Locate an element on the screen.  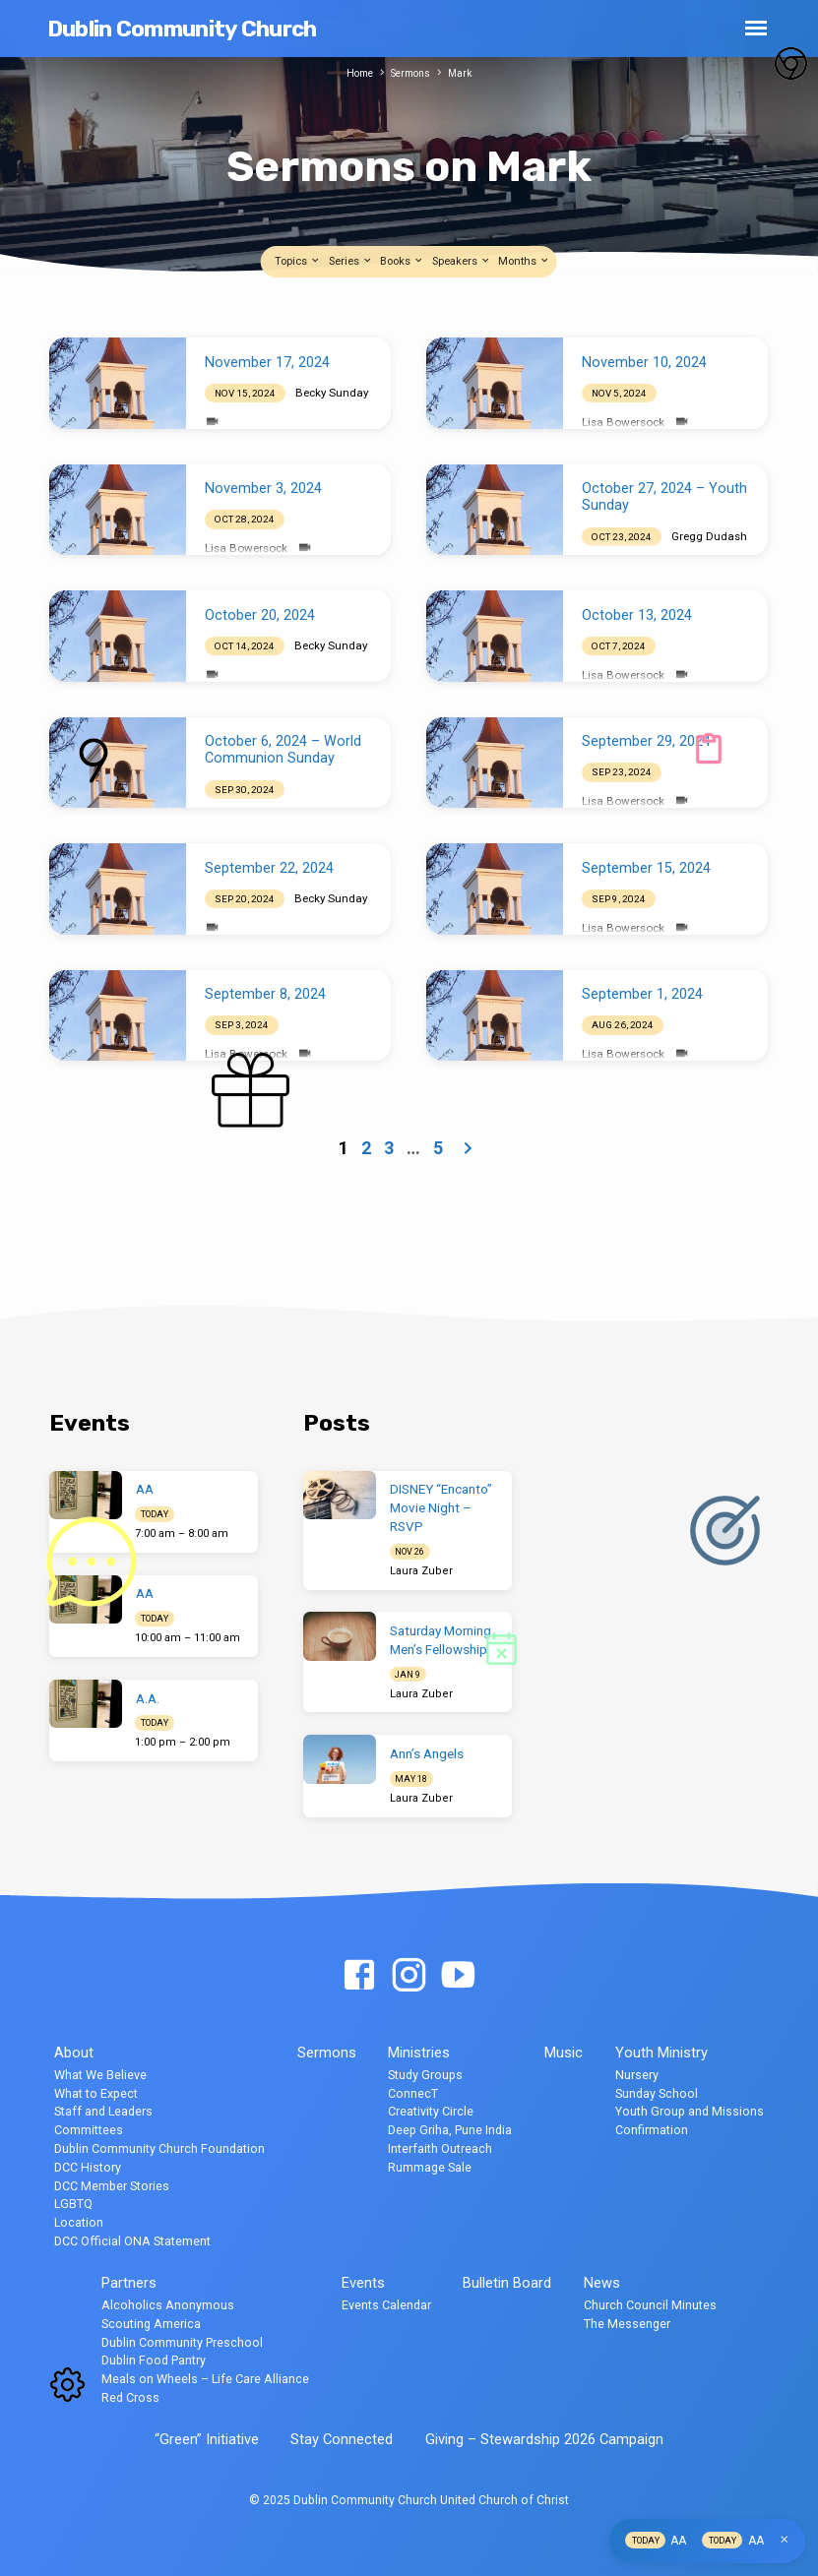
open google chrome browser is located at coordinates (790, 63).